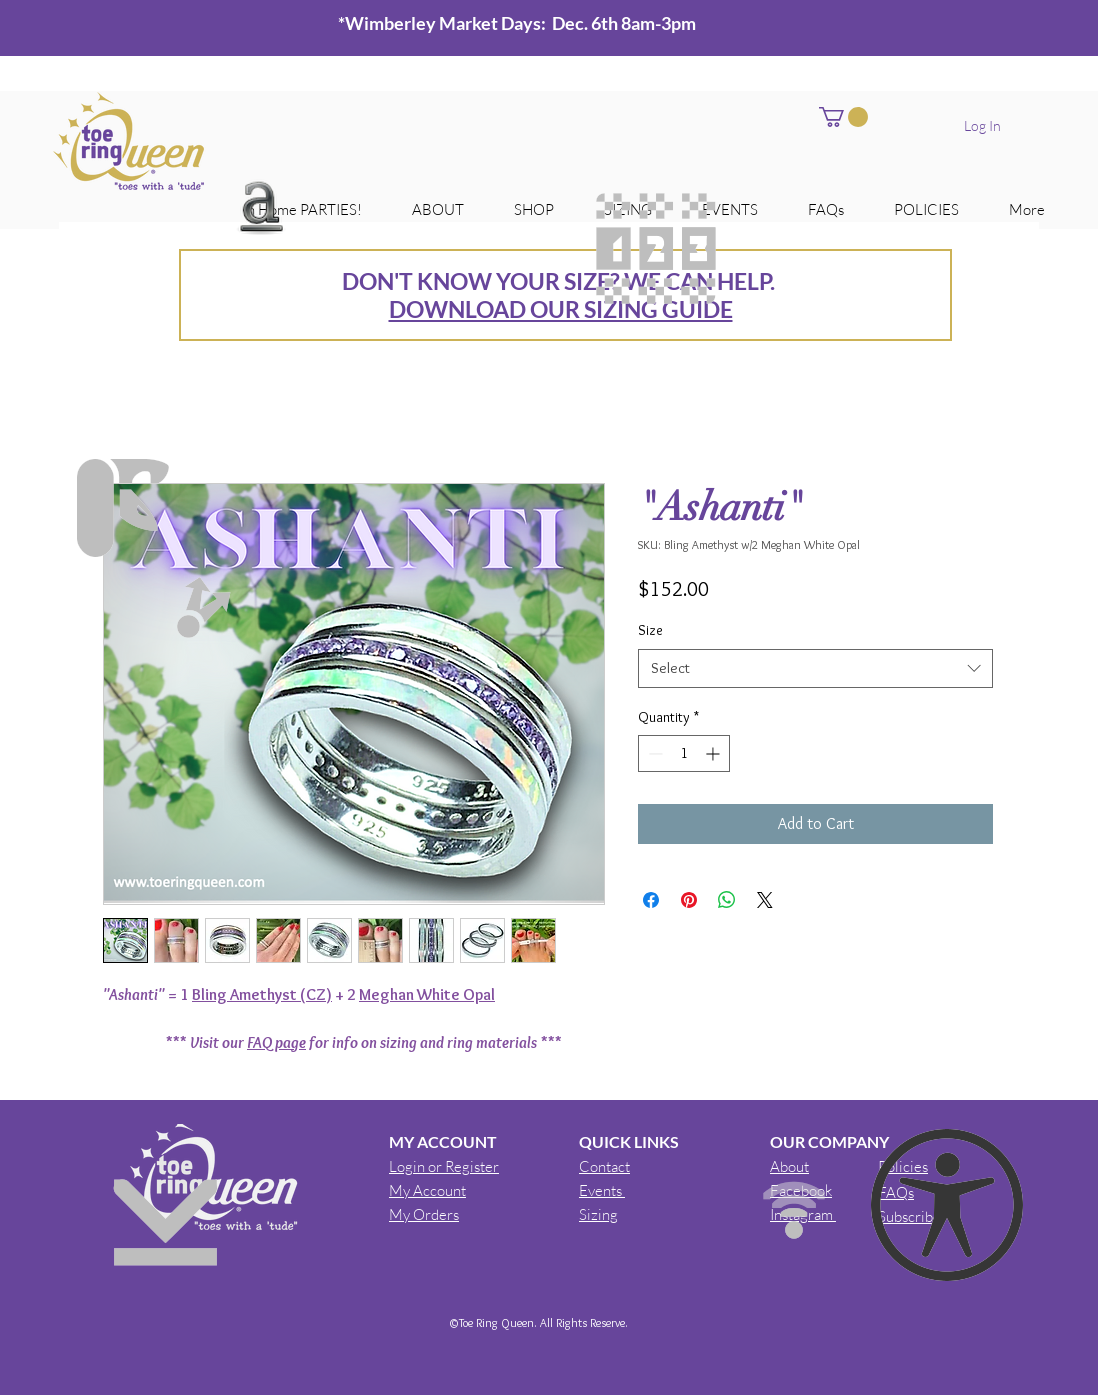 This screenshot has height=1395, width=1098. I want to click on indicates moderate wireless signal strength, so click(794, 1208).